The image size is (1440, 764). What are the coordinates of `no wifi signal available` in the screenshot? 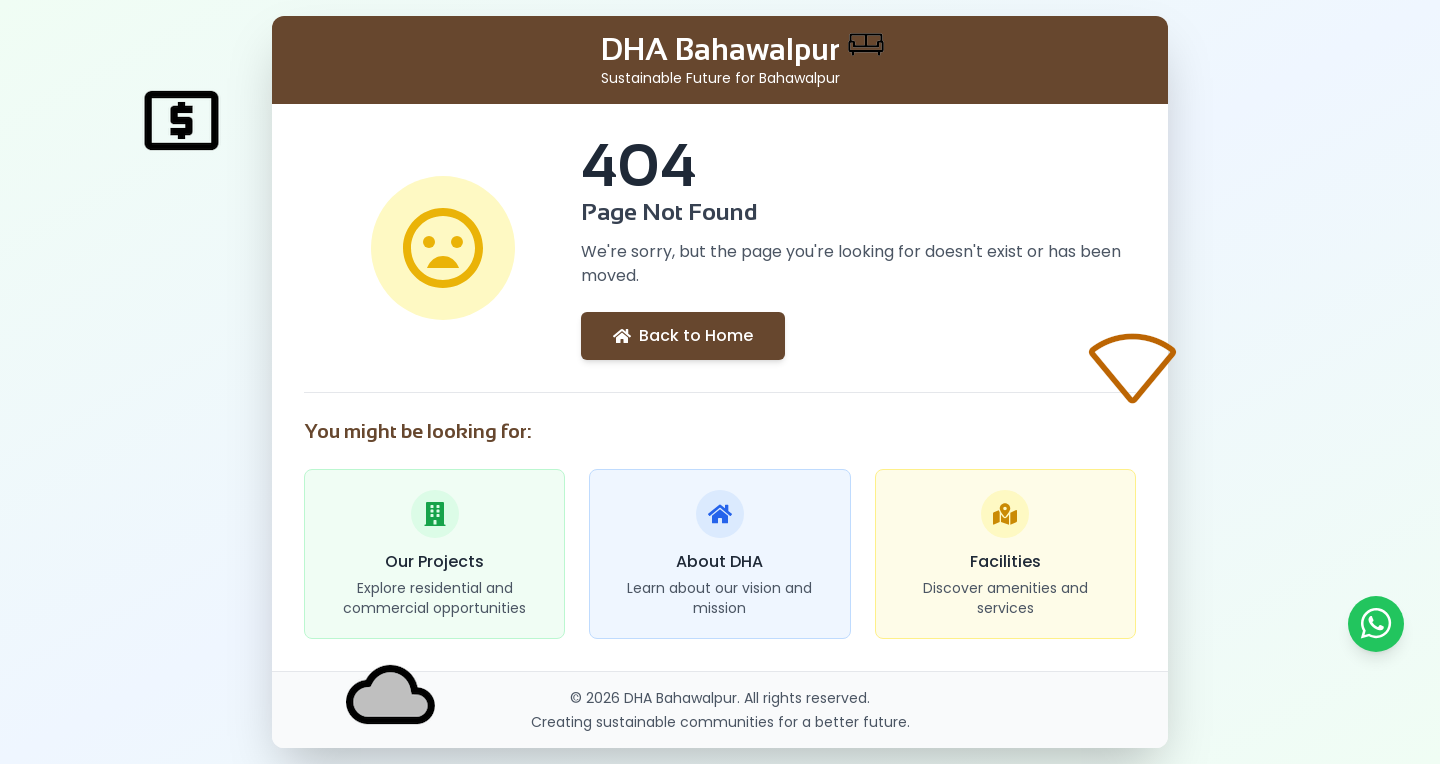 It's located at (1132, 368).